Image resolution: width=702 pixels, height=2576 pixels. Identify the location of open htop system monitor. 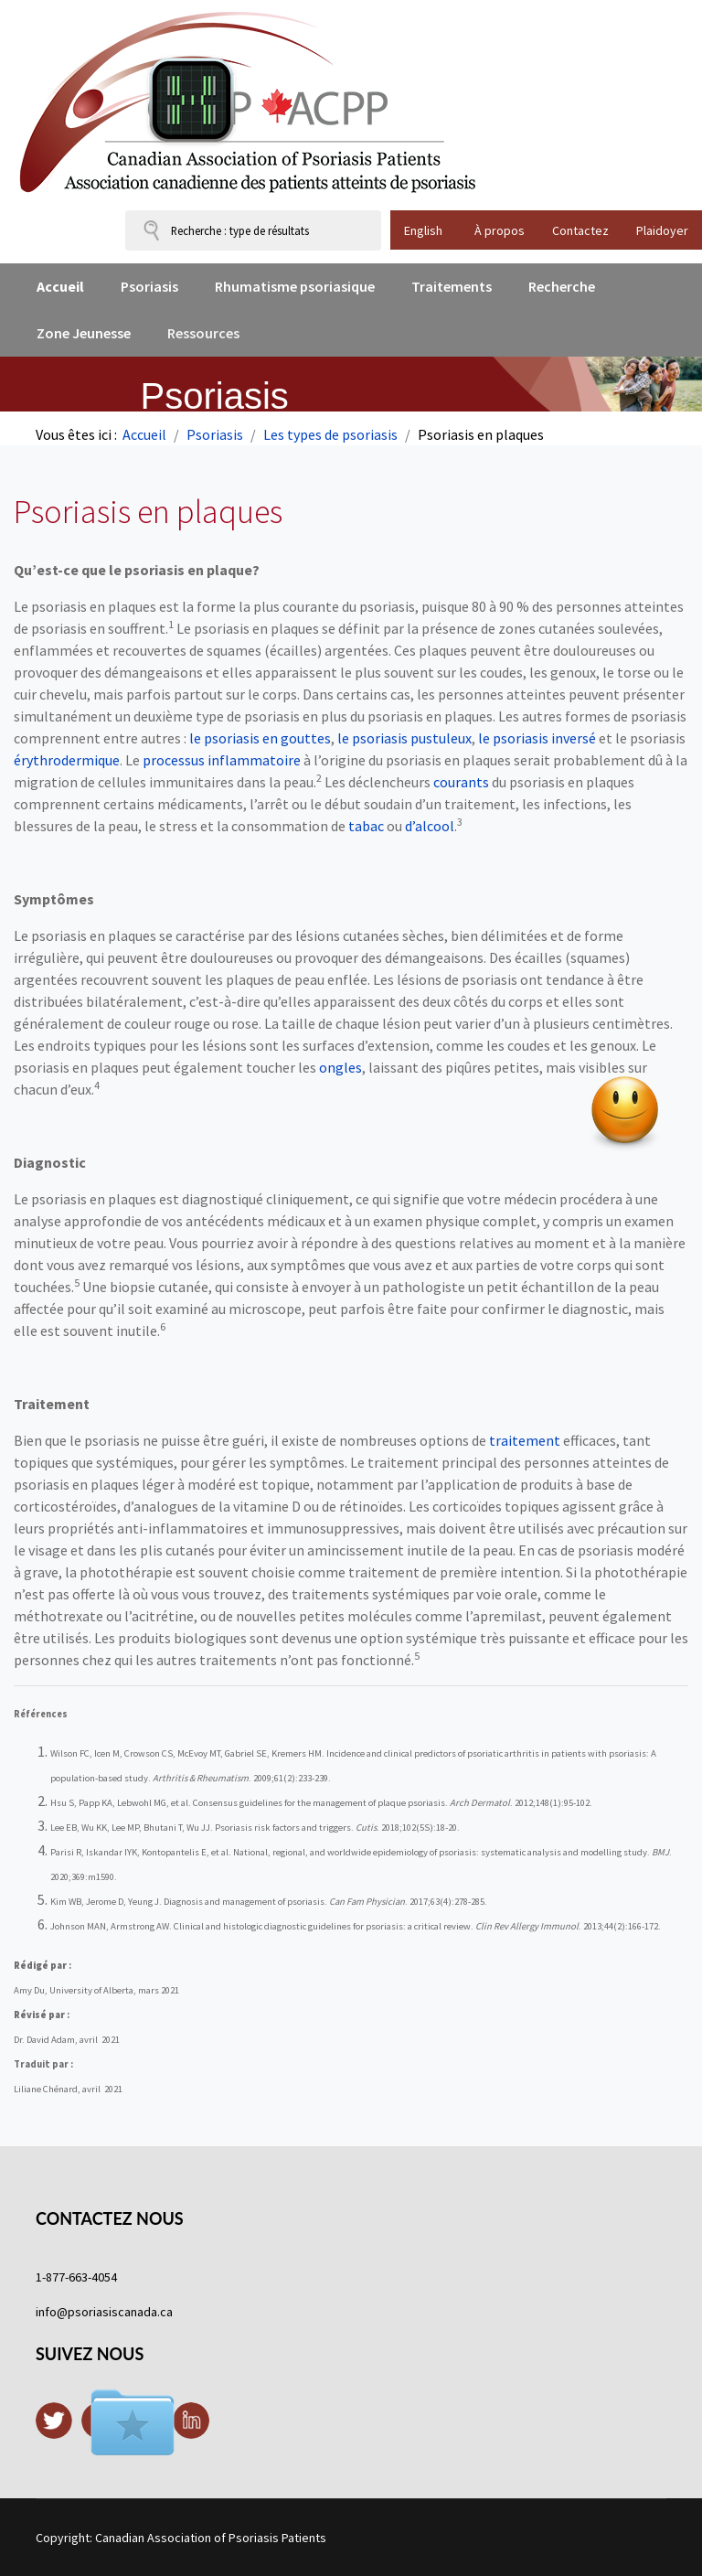
(191, 100).